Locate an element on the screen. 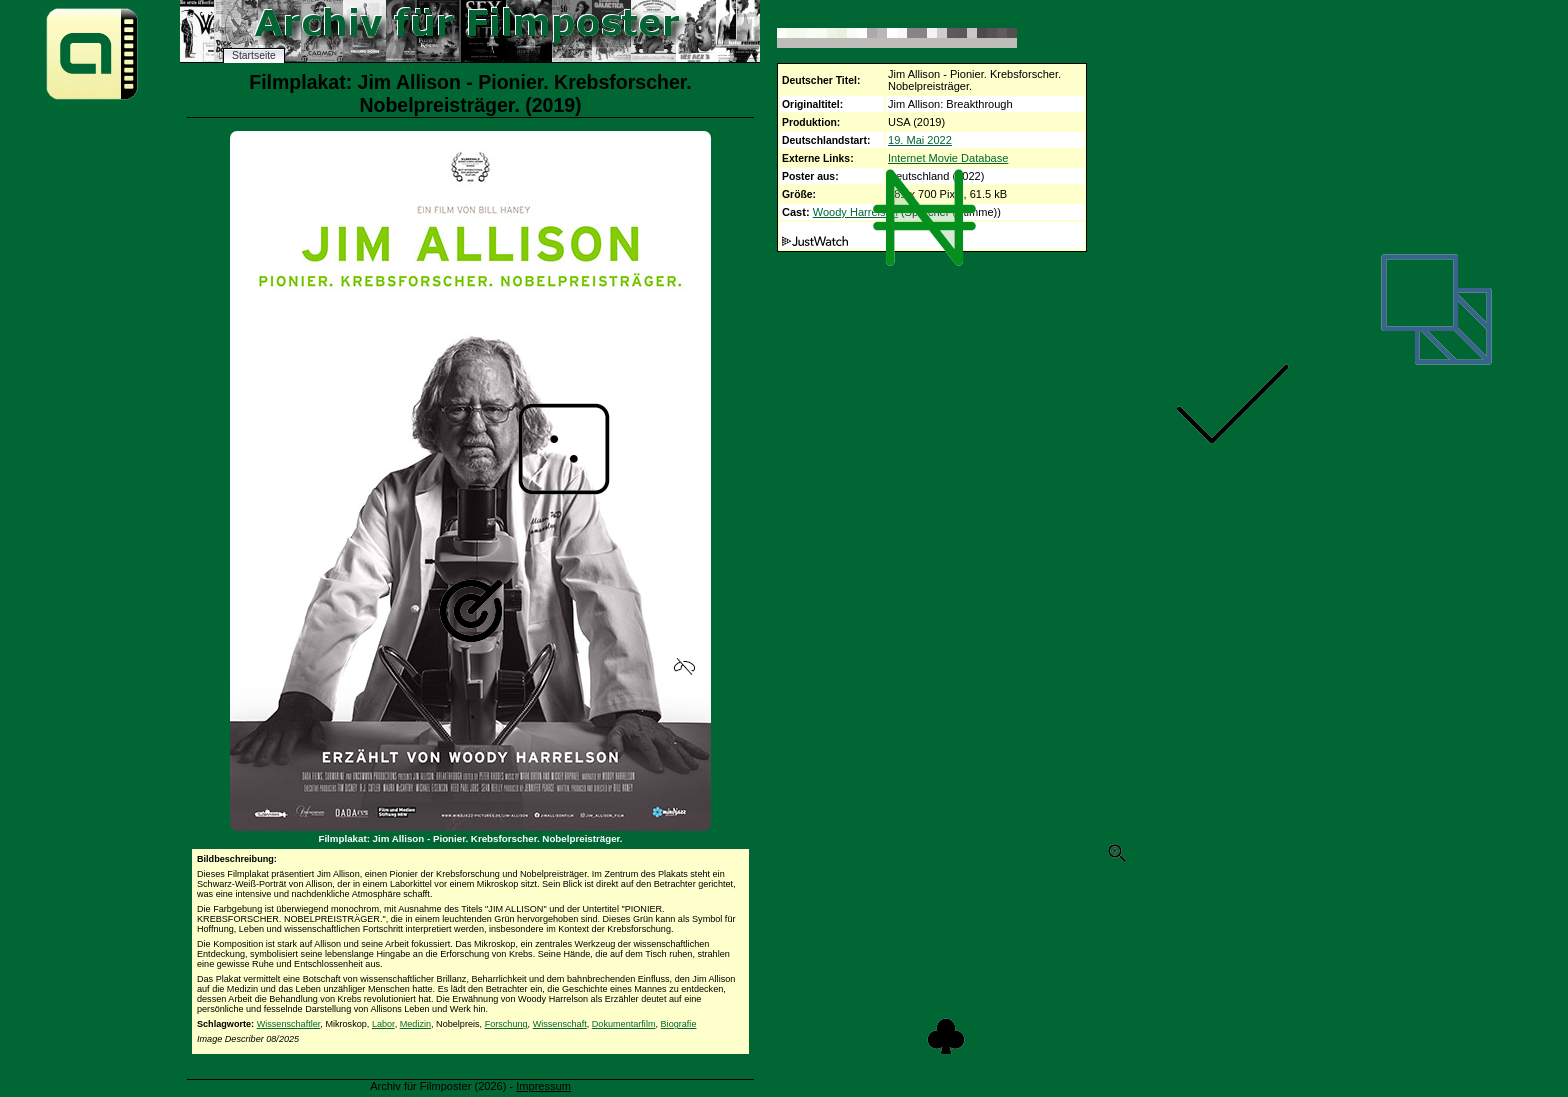 The width and height of the screenshot is (1568, 1097). roll dice or generate random number is located at coordinates (564, 449).